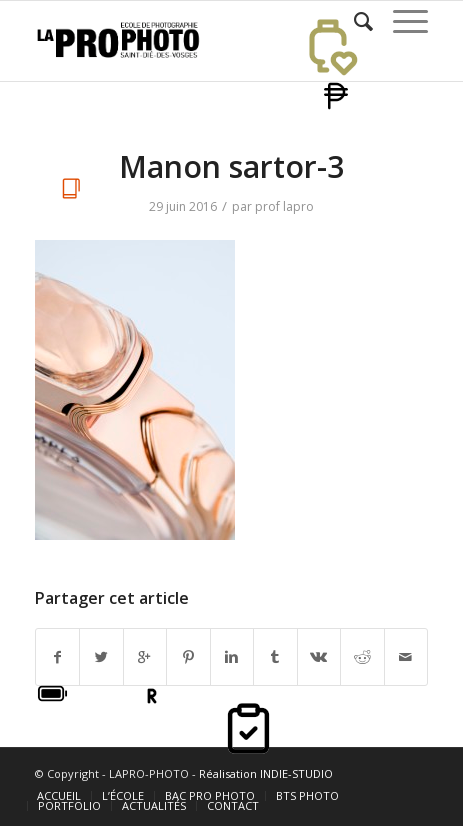 The width and height of the screenshot is (463, 826). Describe the element at coordinates (52, 693) in the screenshot. I see `indicates battery is fully charged` at that location.